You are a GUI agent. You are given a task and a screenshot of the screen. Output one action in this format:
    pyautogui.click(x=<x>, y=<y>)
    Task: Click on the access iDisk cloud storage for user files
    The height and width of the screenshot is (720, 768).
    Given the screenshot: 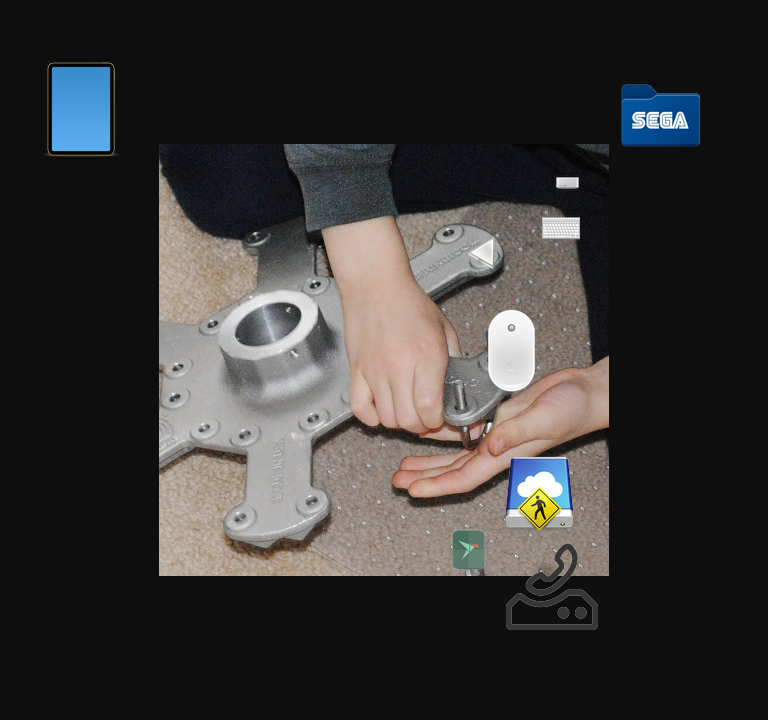 What is the action you would take?
    pyautogui.click(x=539, y=494)
    